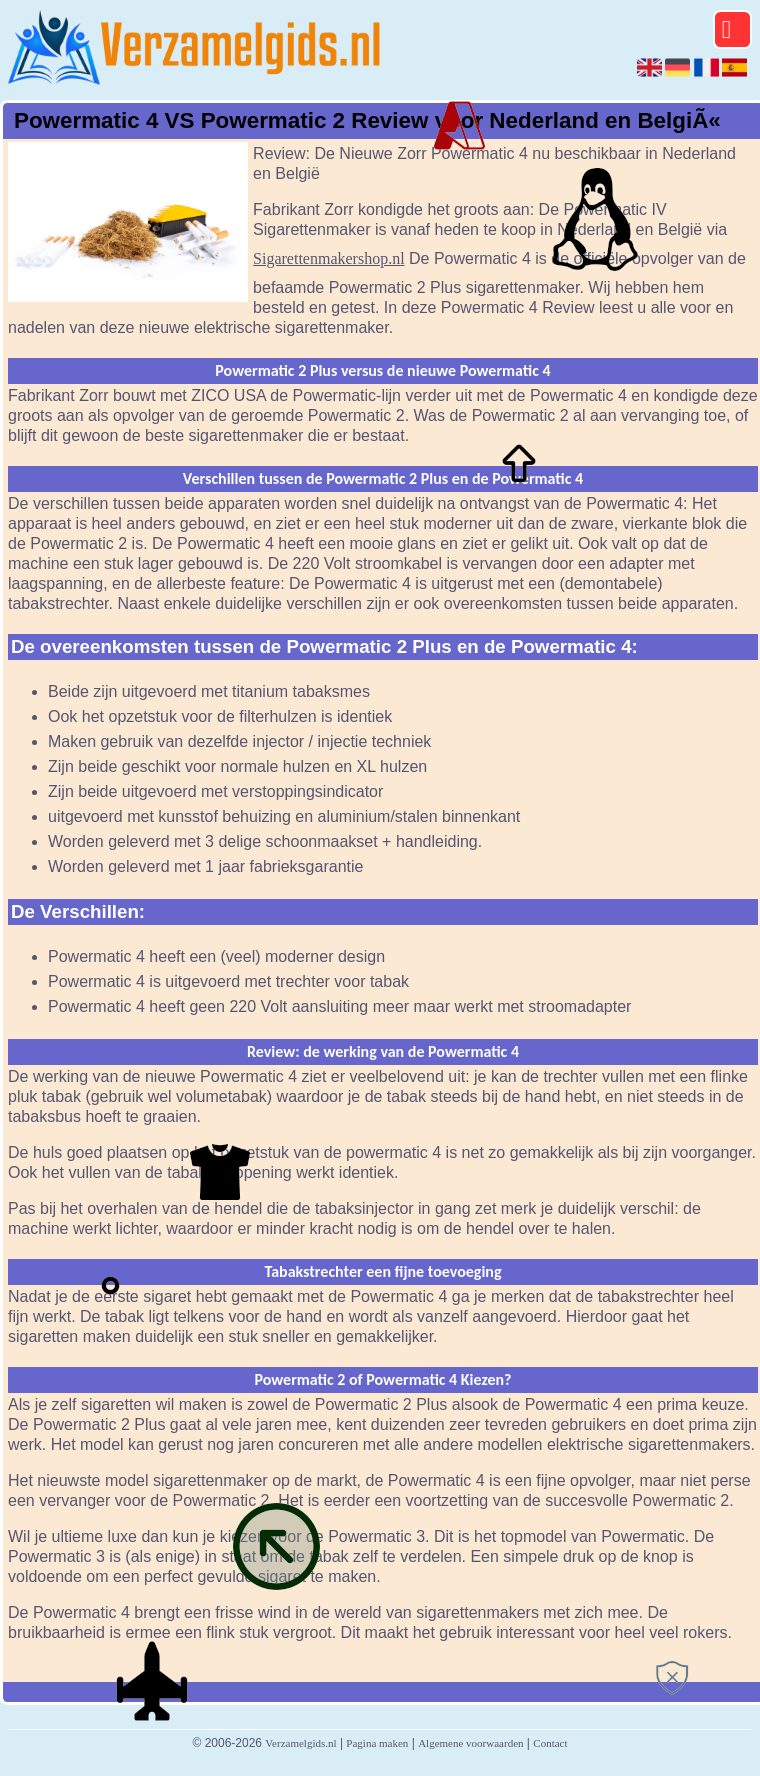 The width and height of the screenshot is (760, 1776). I want to click on upvote or like content, so click(519, 463).